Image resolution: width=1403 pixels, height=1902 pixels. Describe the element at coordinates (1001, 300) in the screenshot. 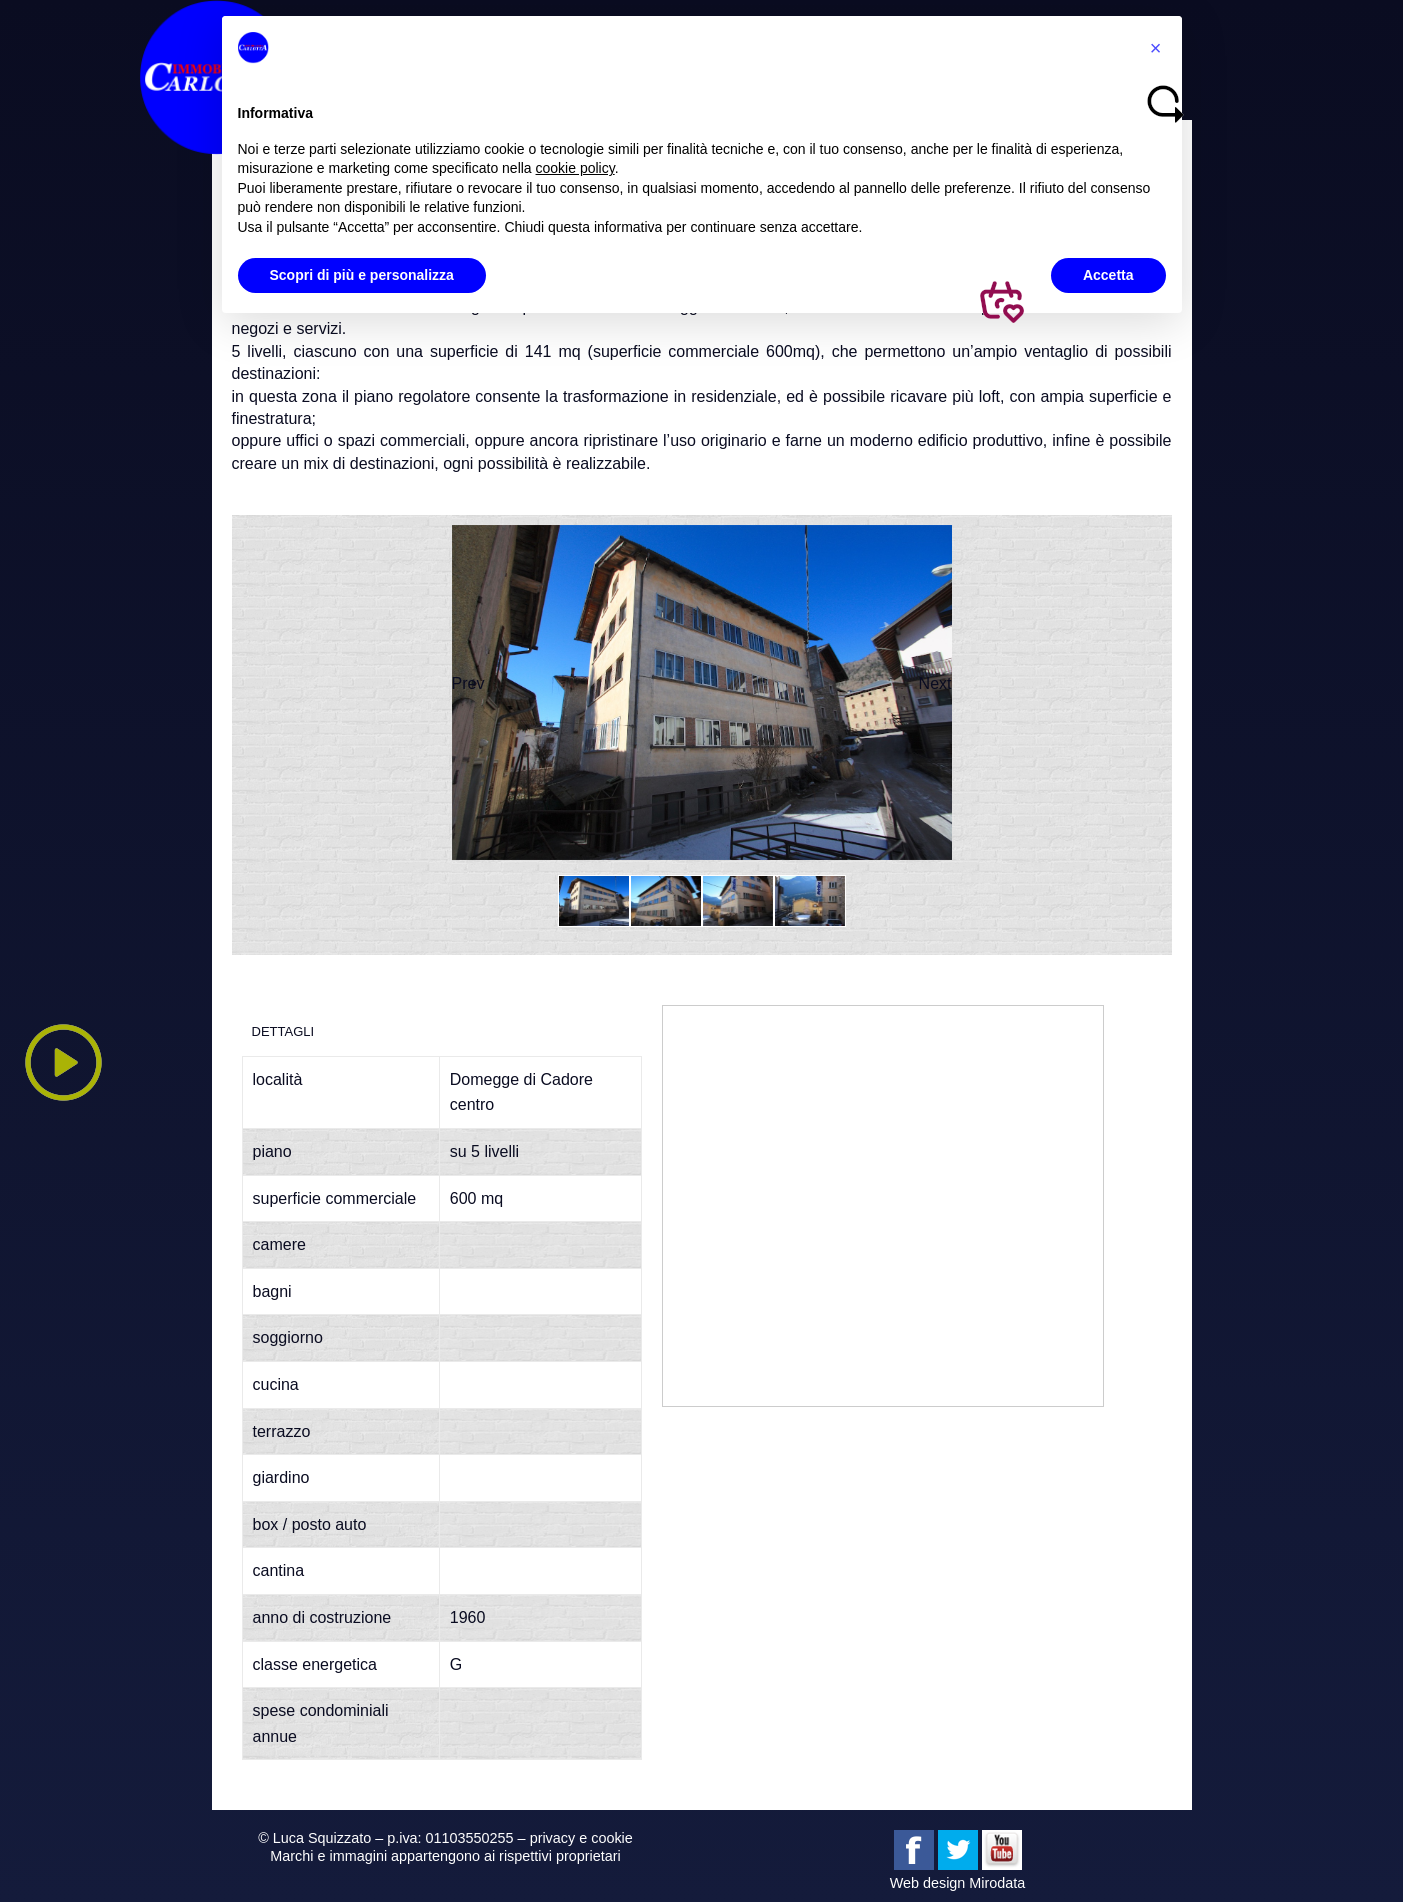

I see `add item to favorites or wishlist` at that location.